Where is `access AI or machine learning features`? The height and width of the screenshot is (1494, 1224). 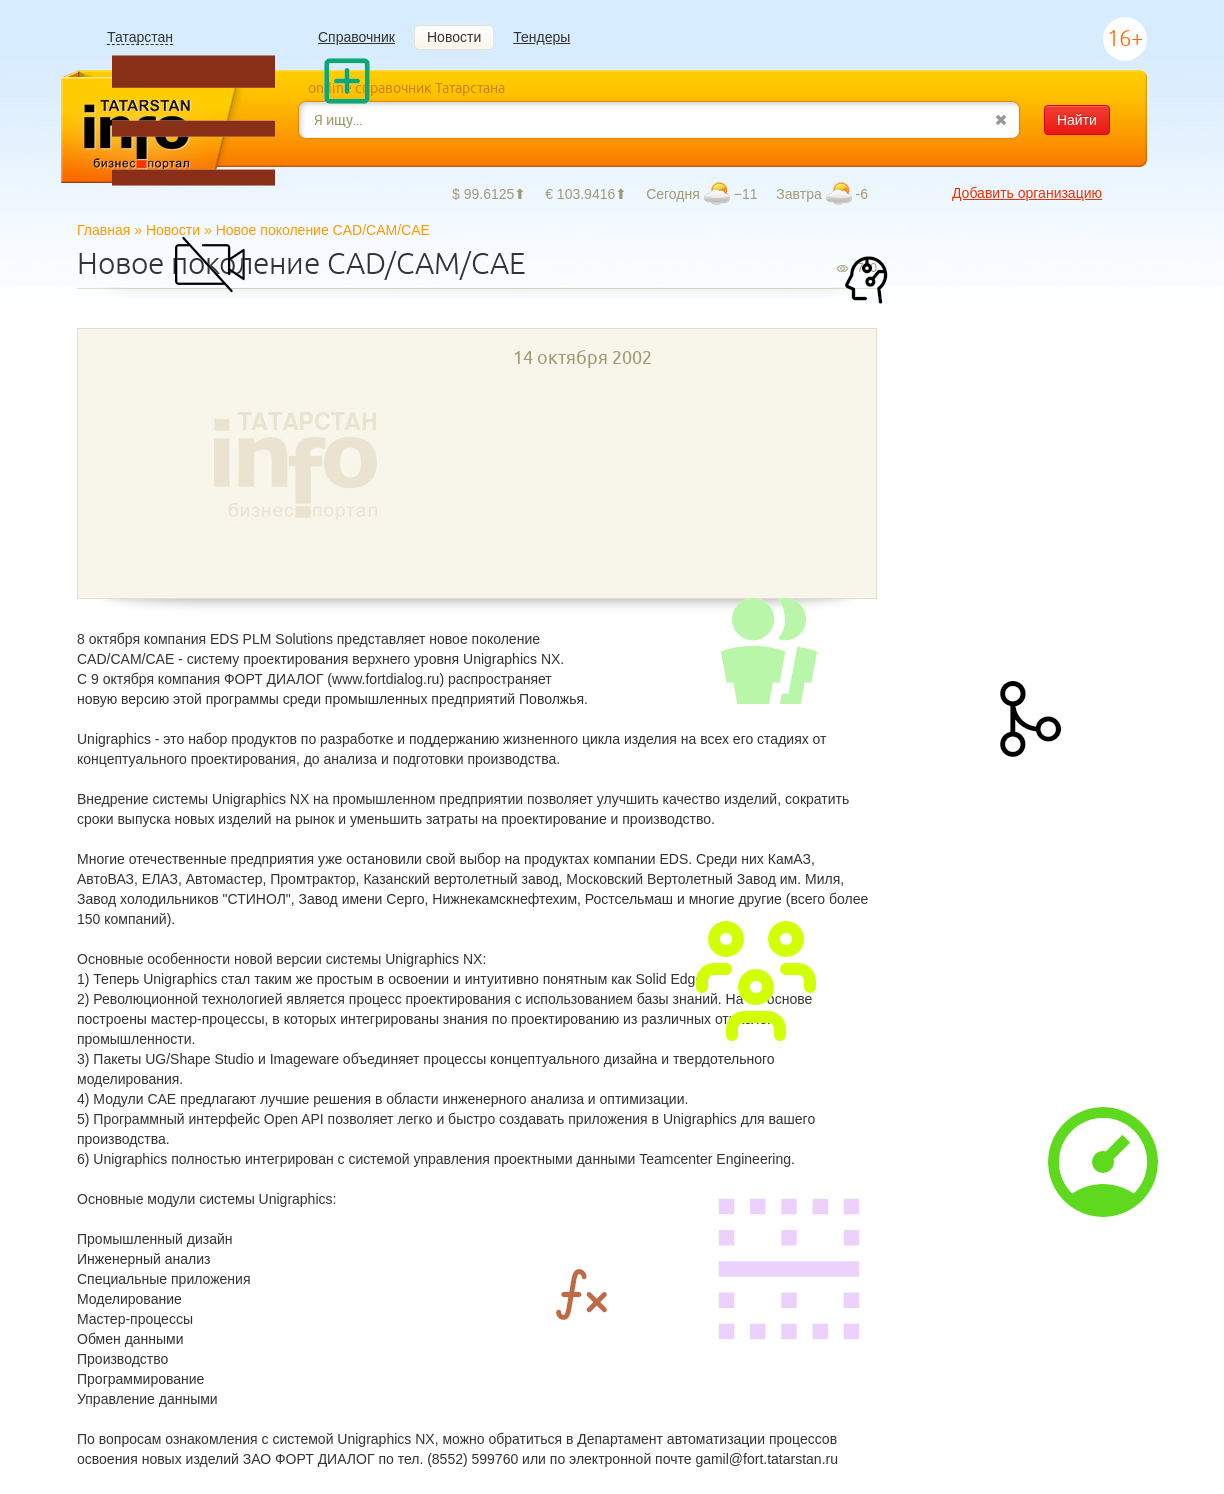
access AI or machine learning features is located at coordinates (867, 280).